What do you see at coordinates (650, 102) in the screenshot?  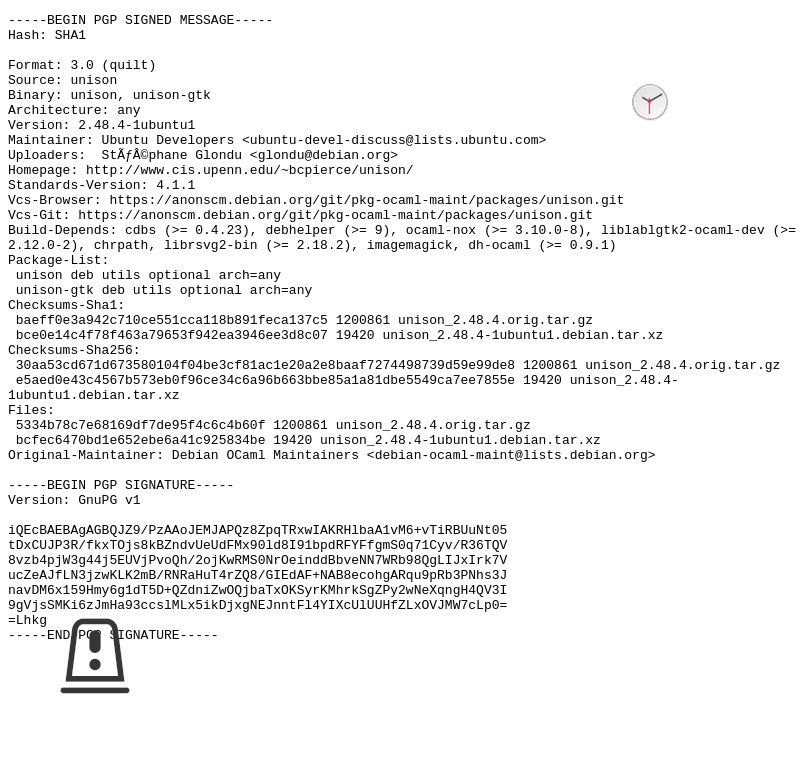 I see `access date and time settings` at bounding box center [650, 102].